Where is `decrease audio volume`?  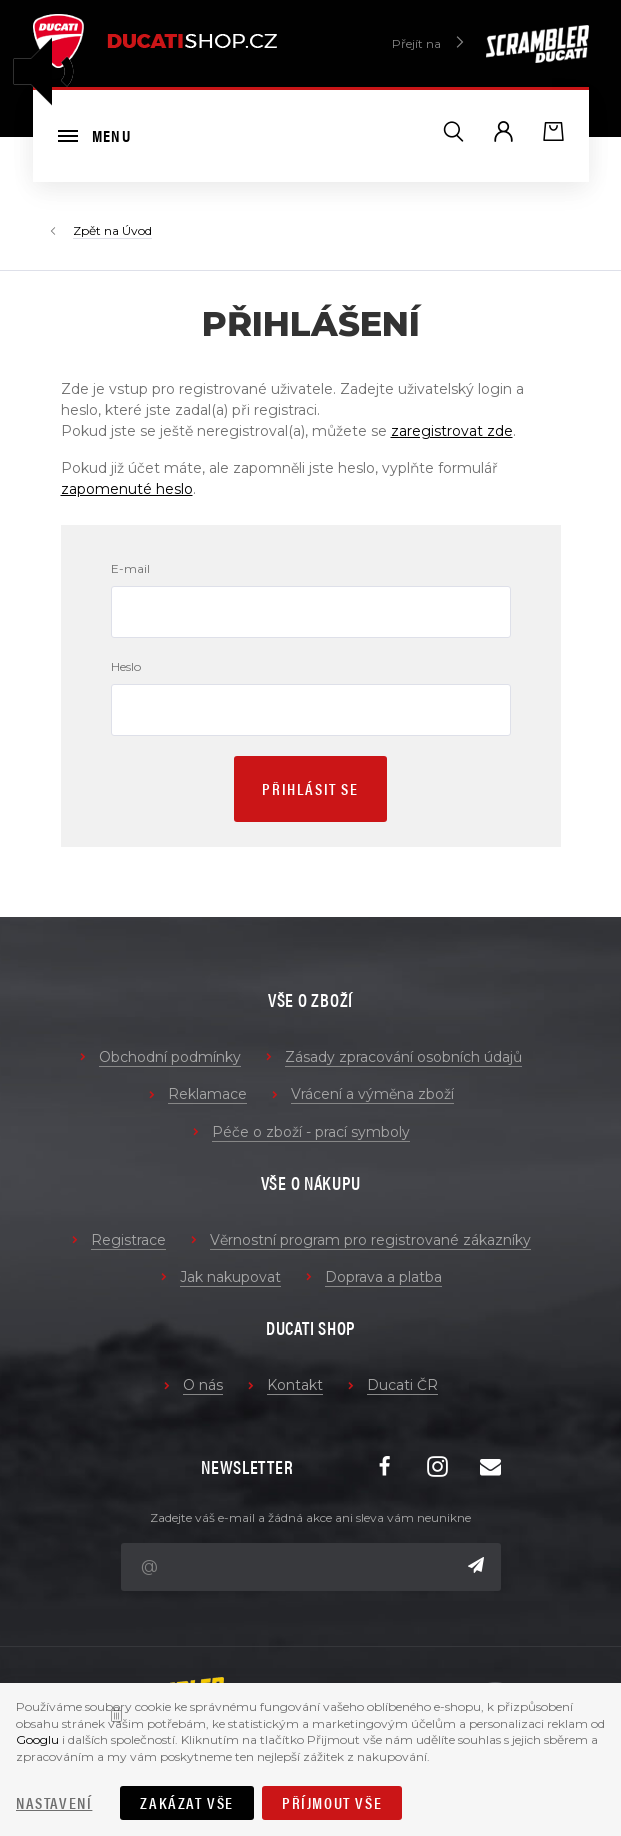
decrease audio volume is located at coordinates (43, 71).